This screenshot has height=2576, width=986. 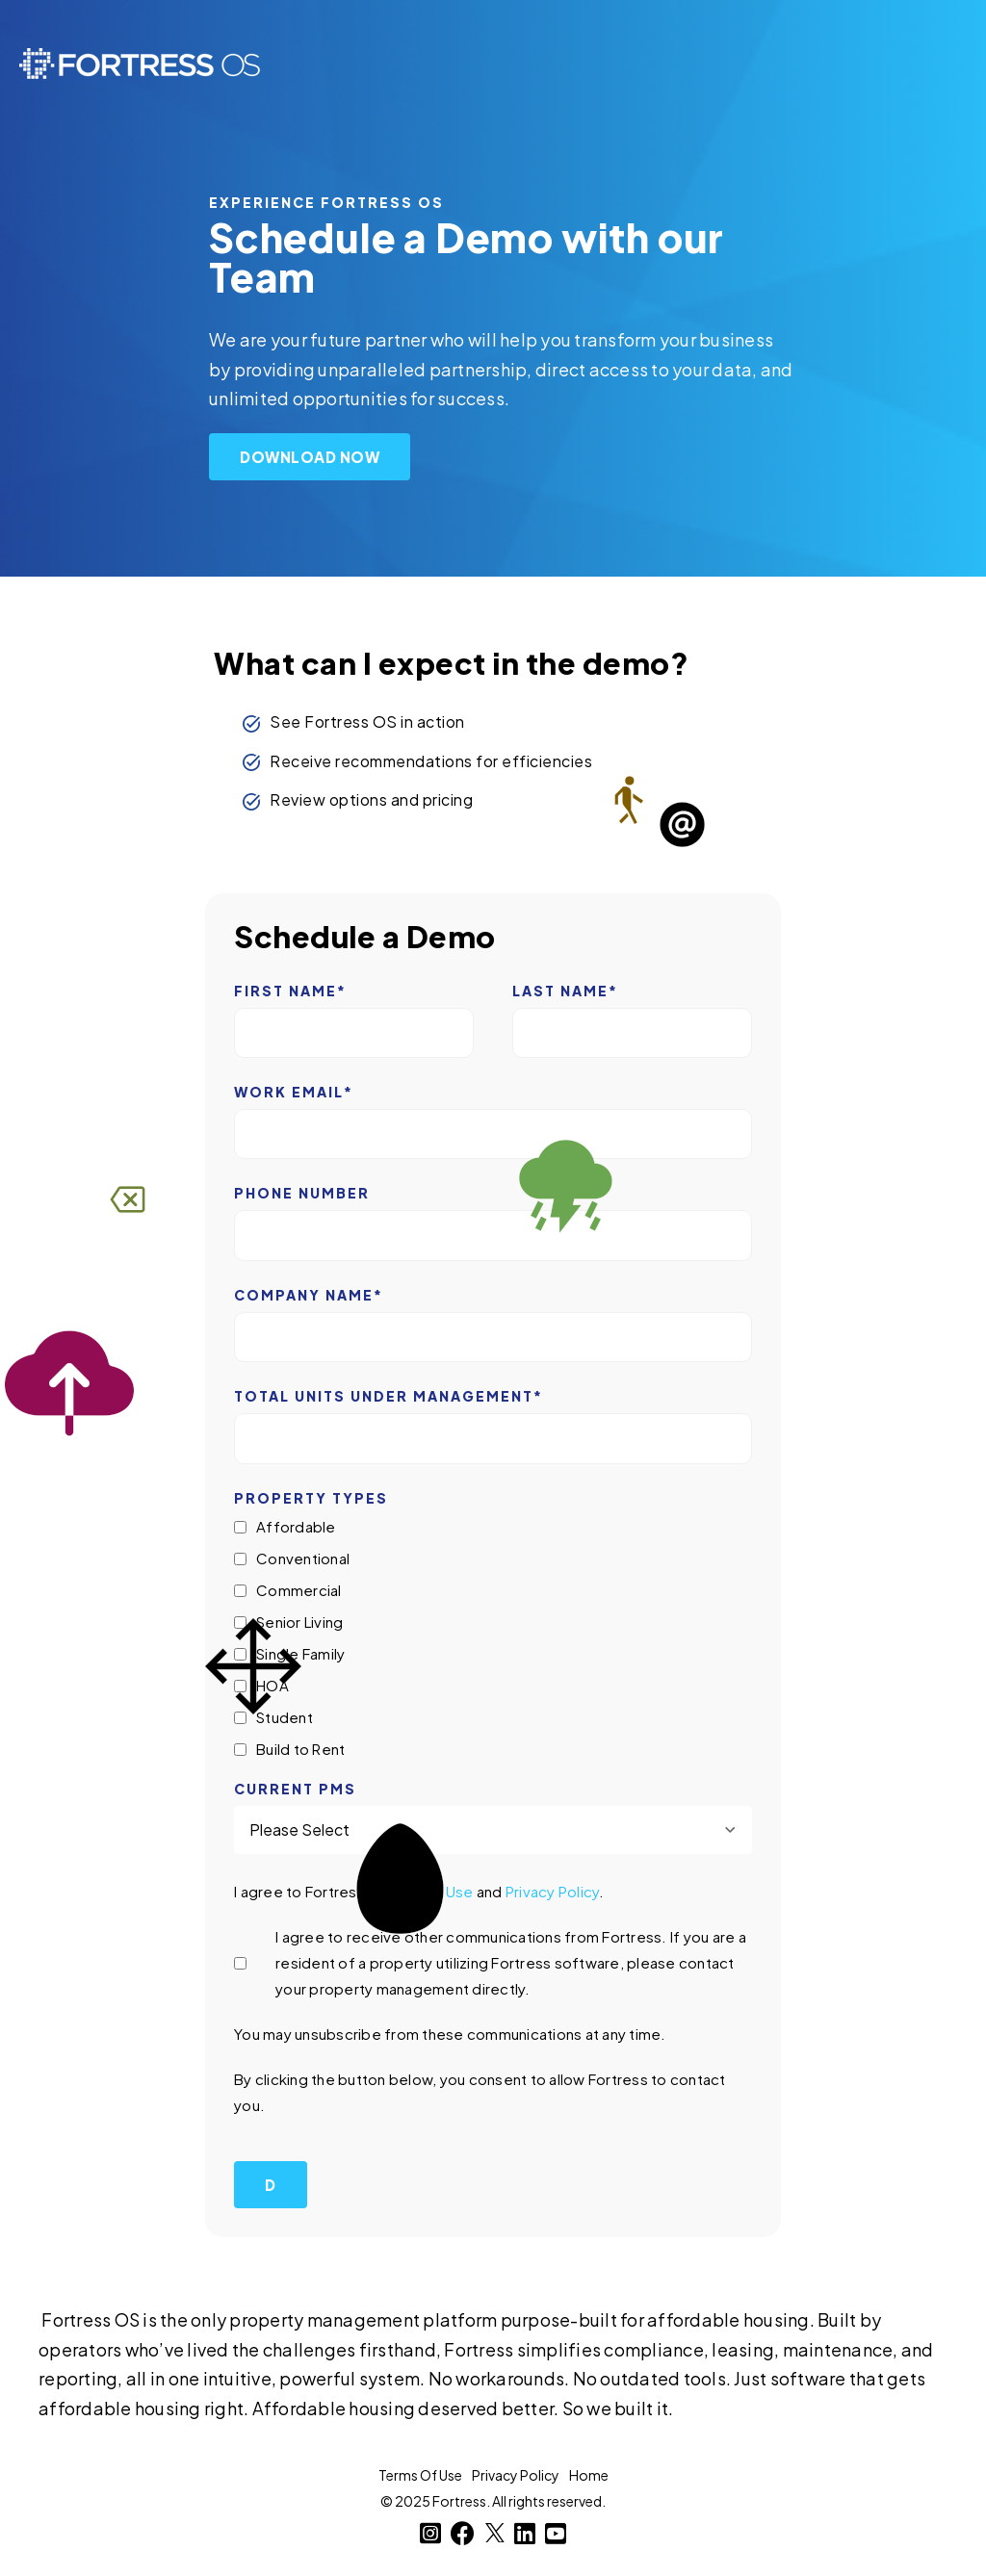 I want to click on access email or contact options, so click(x=682, y=824).